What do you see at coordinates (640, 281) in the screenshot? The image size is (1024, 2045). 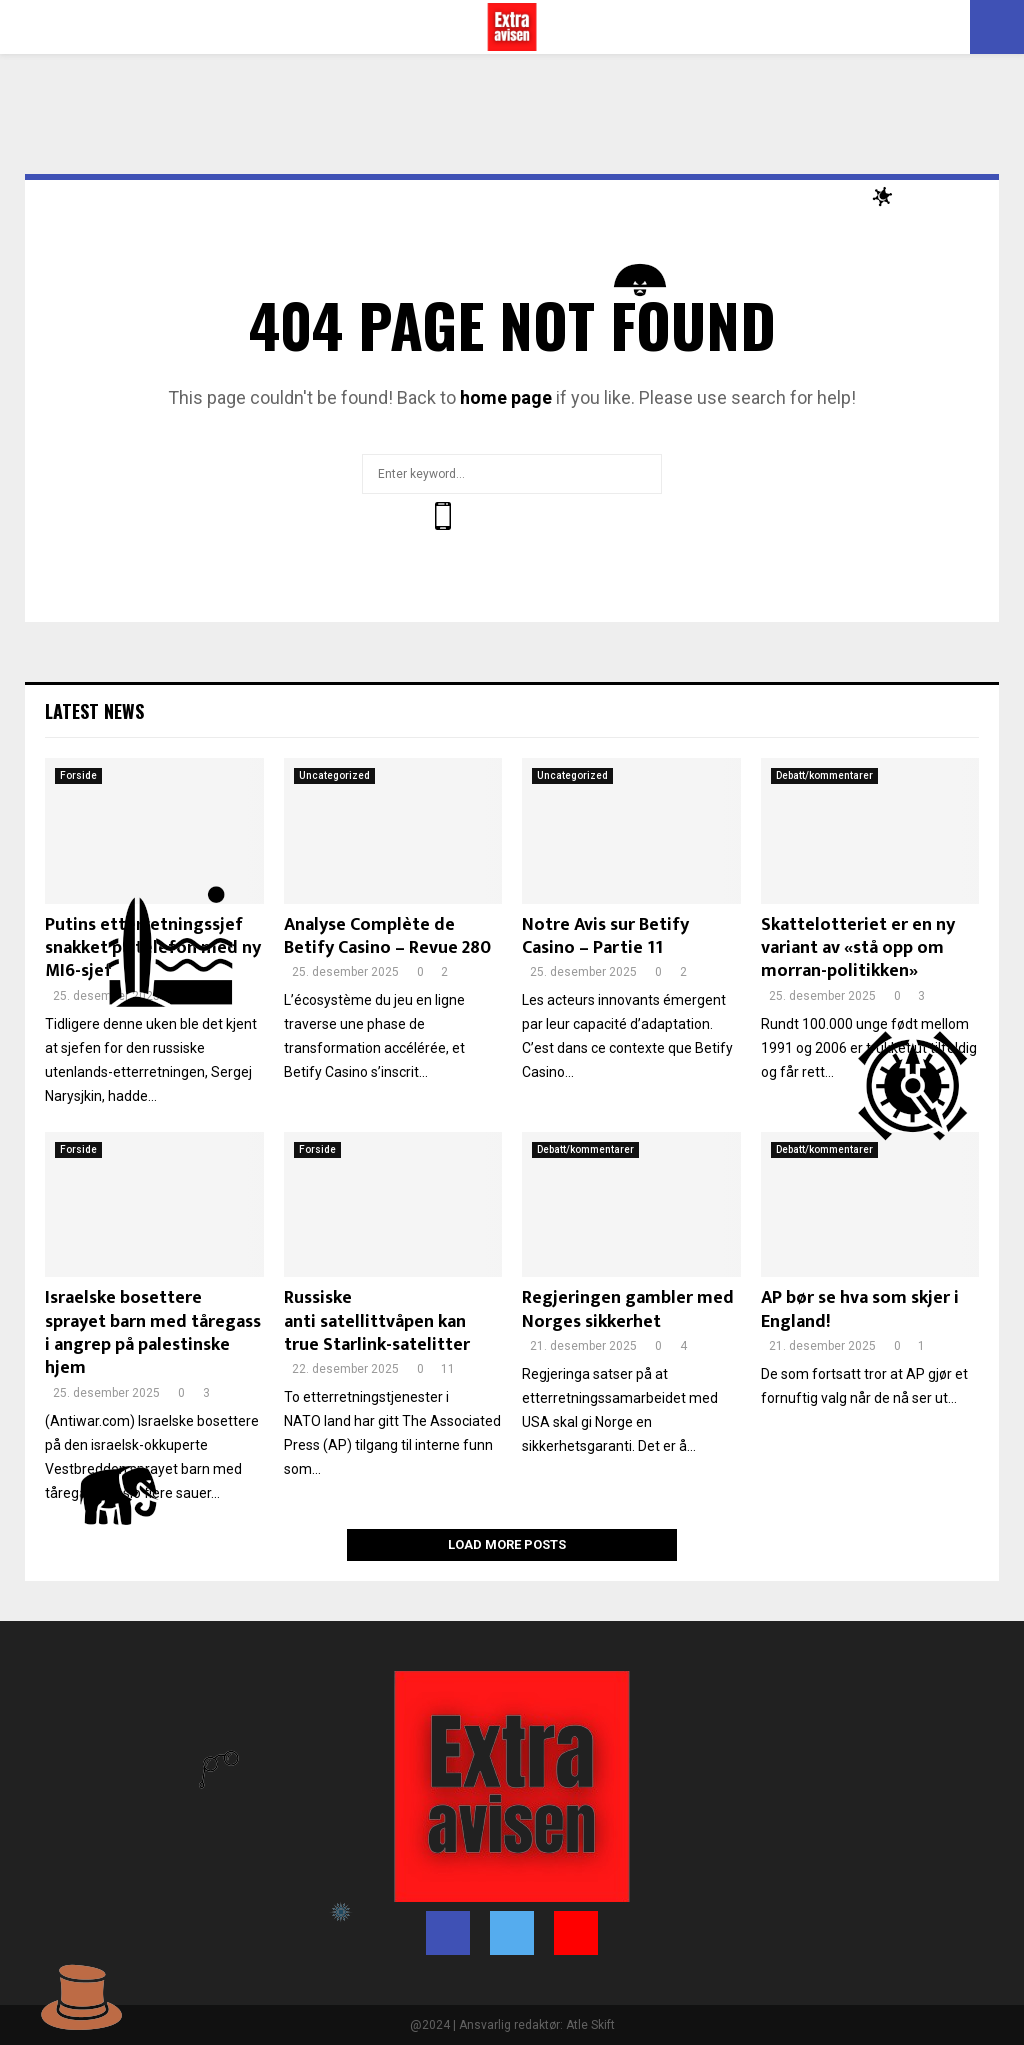 I see `select knight or armored character class` at bounding box center [640, 281].